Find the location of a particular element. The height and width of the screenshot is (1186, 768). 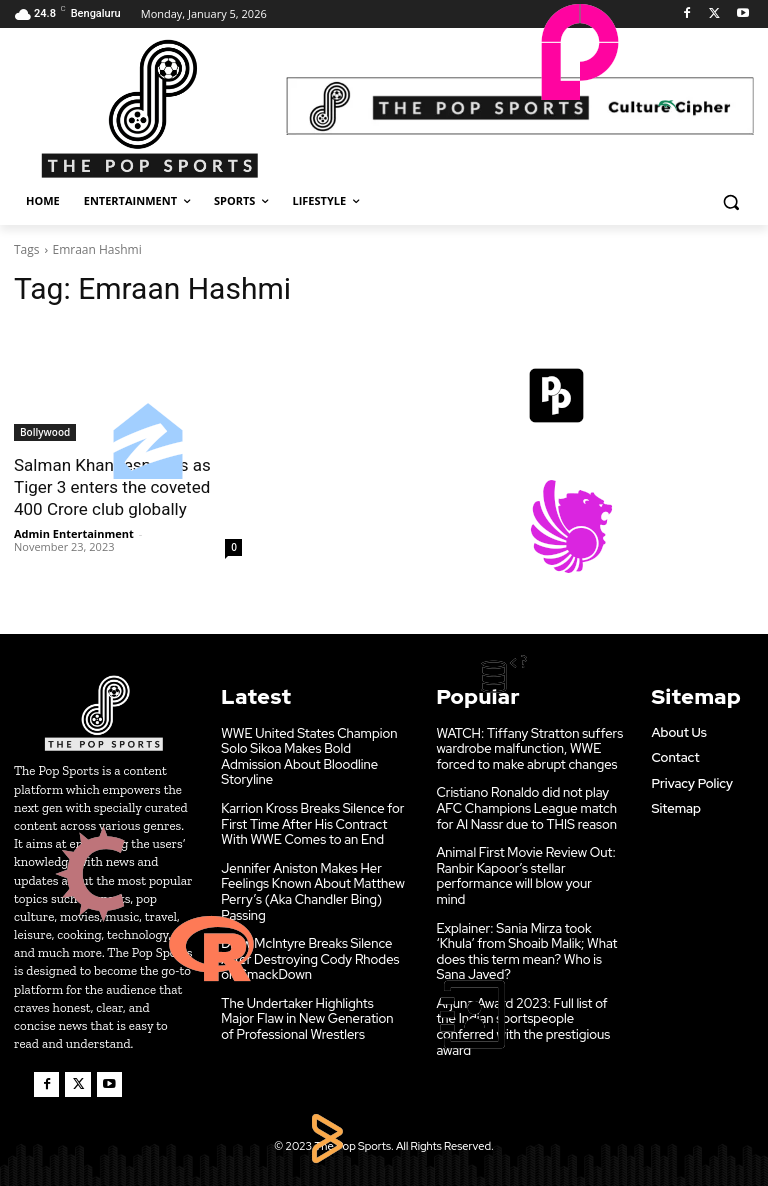

open passport app is located at coordinates (580, 52).